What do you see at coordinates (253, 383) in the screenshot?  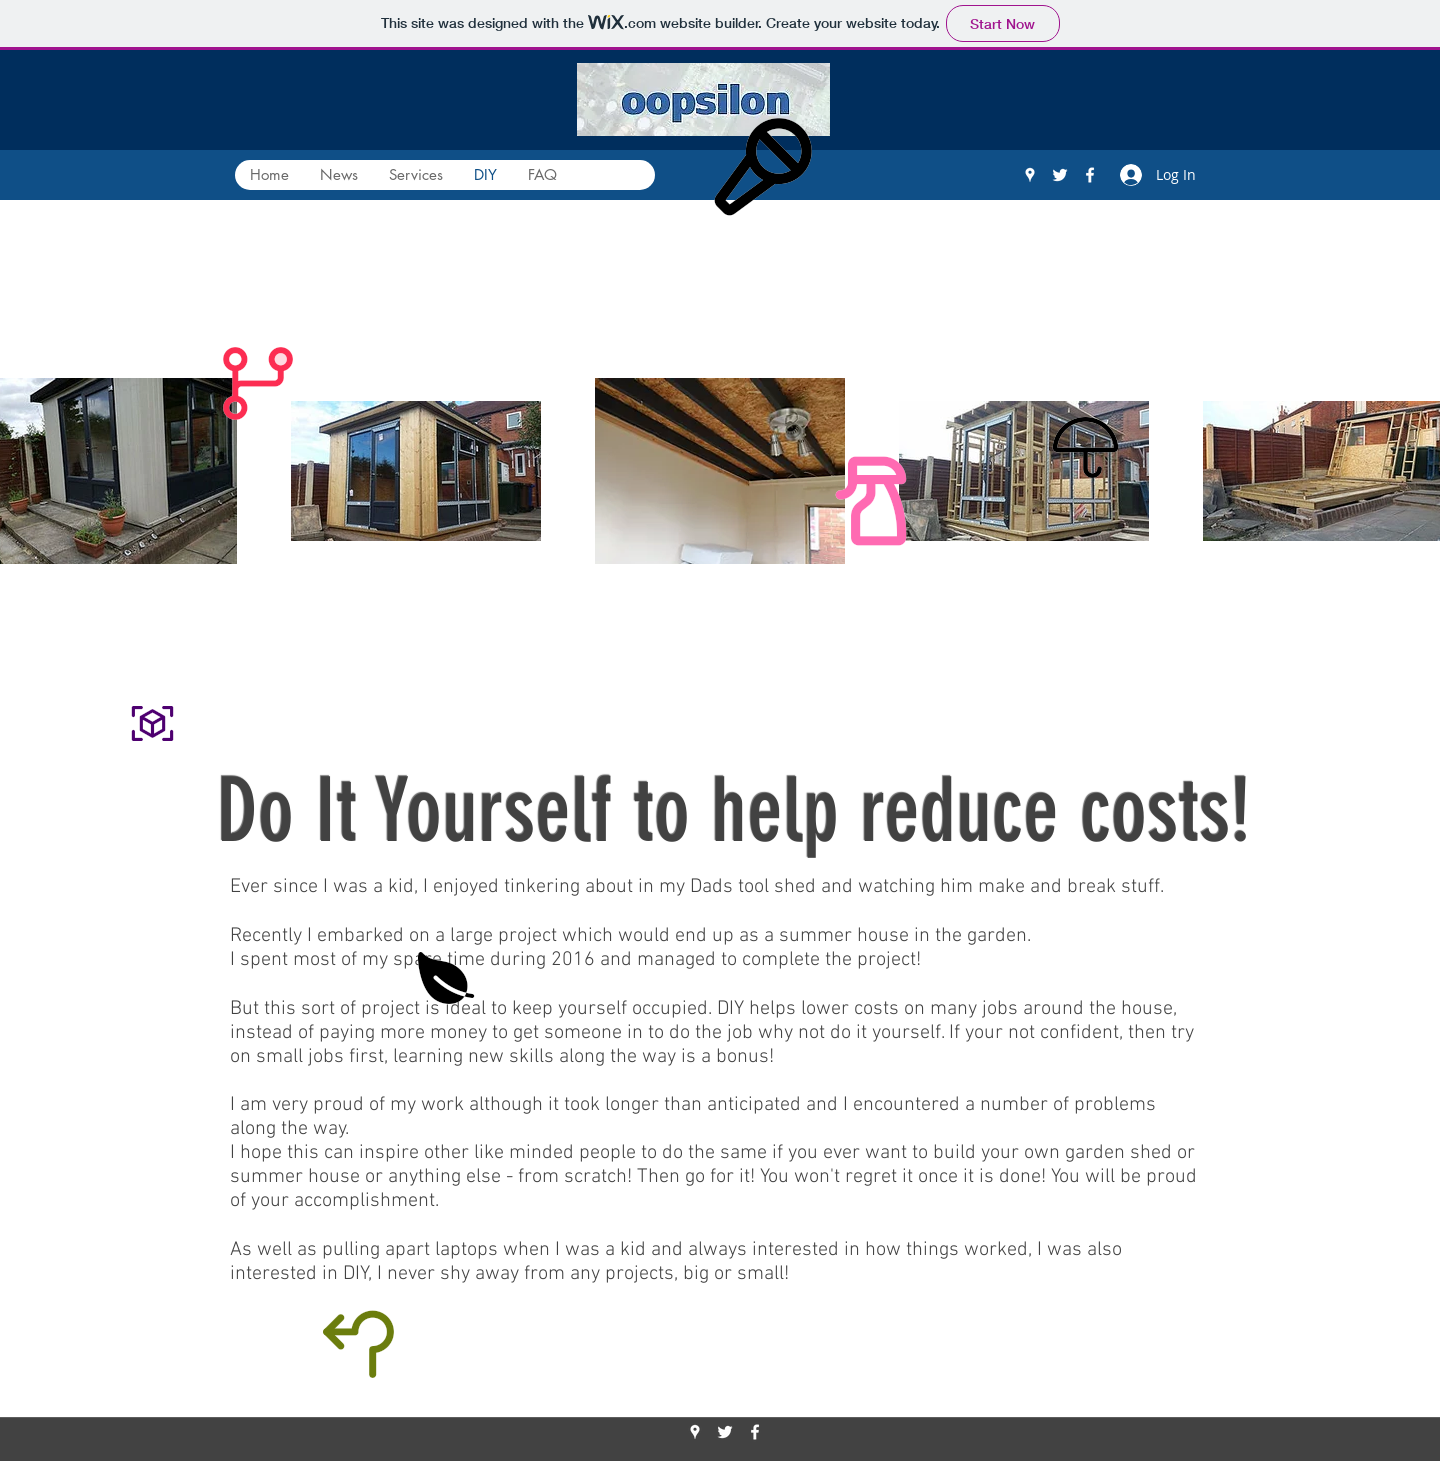 I see `create a new branch in version control` at bounding box center [253, 383].